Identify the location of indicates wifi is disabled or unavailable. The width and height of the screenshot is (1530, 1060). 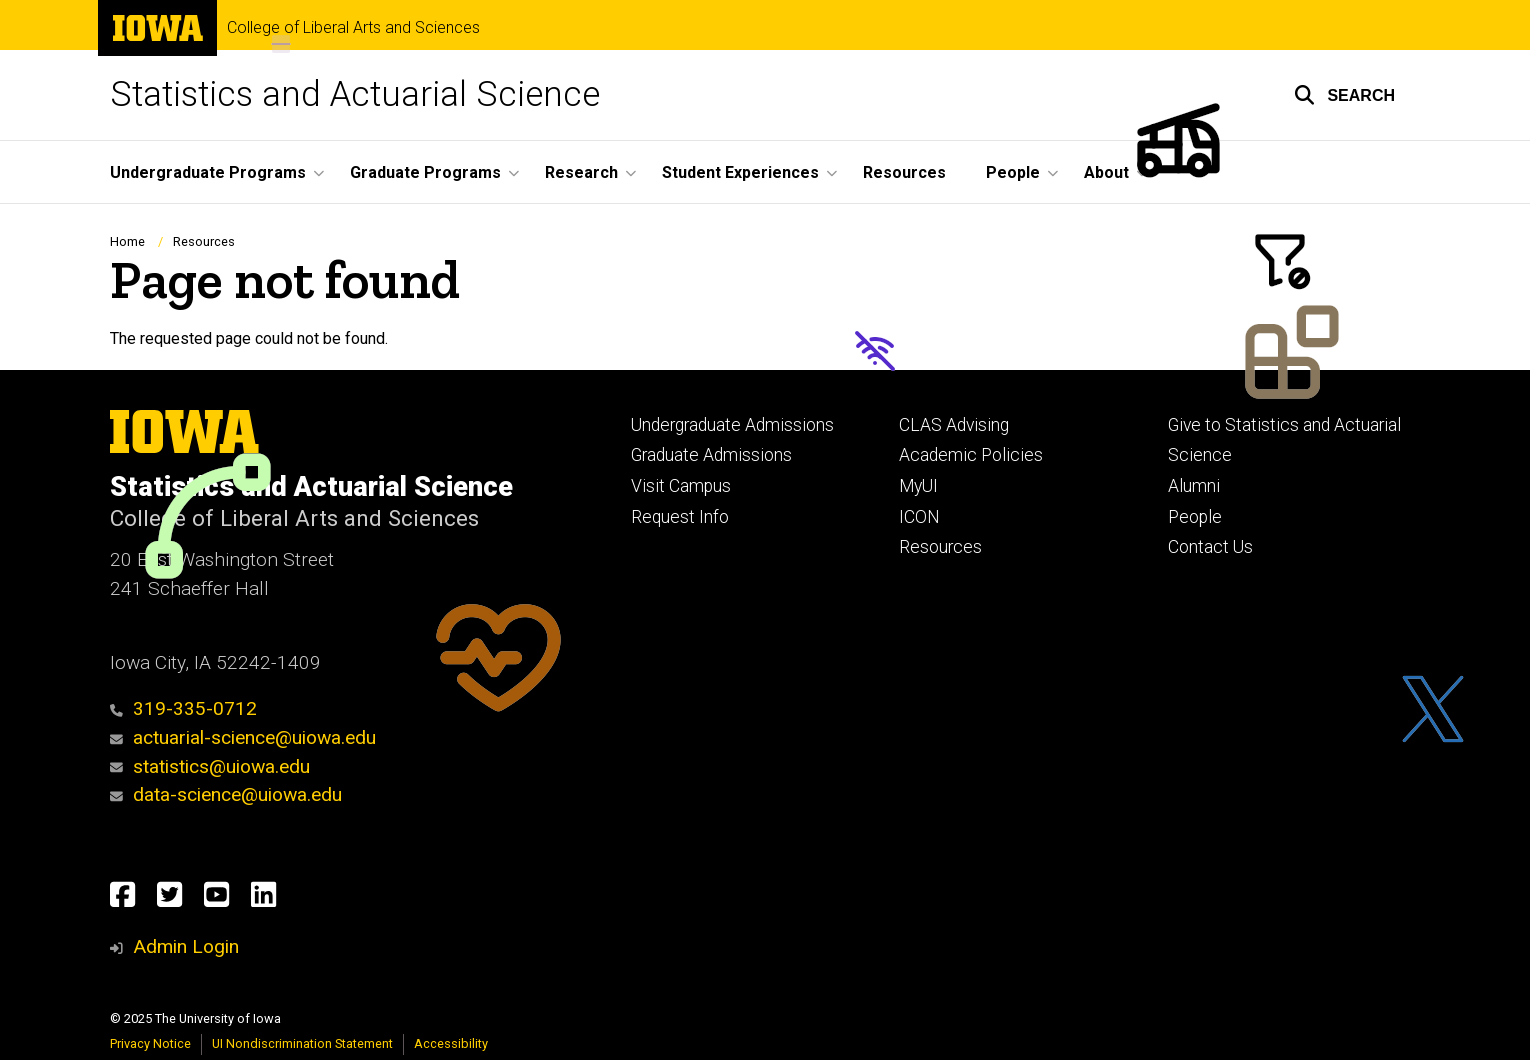
(875, 351).